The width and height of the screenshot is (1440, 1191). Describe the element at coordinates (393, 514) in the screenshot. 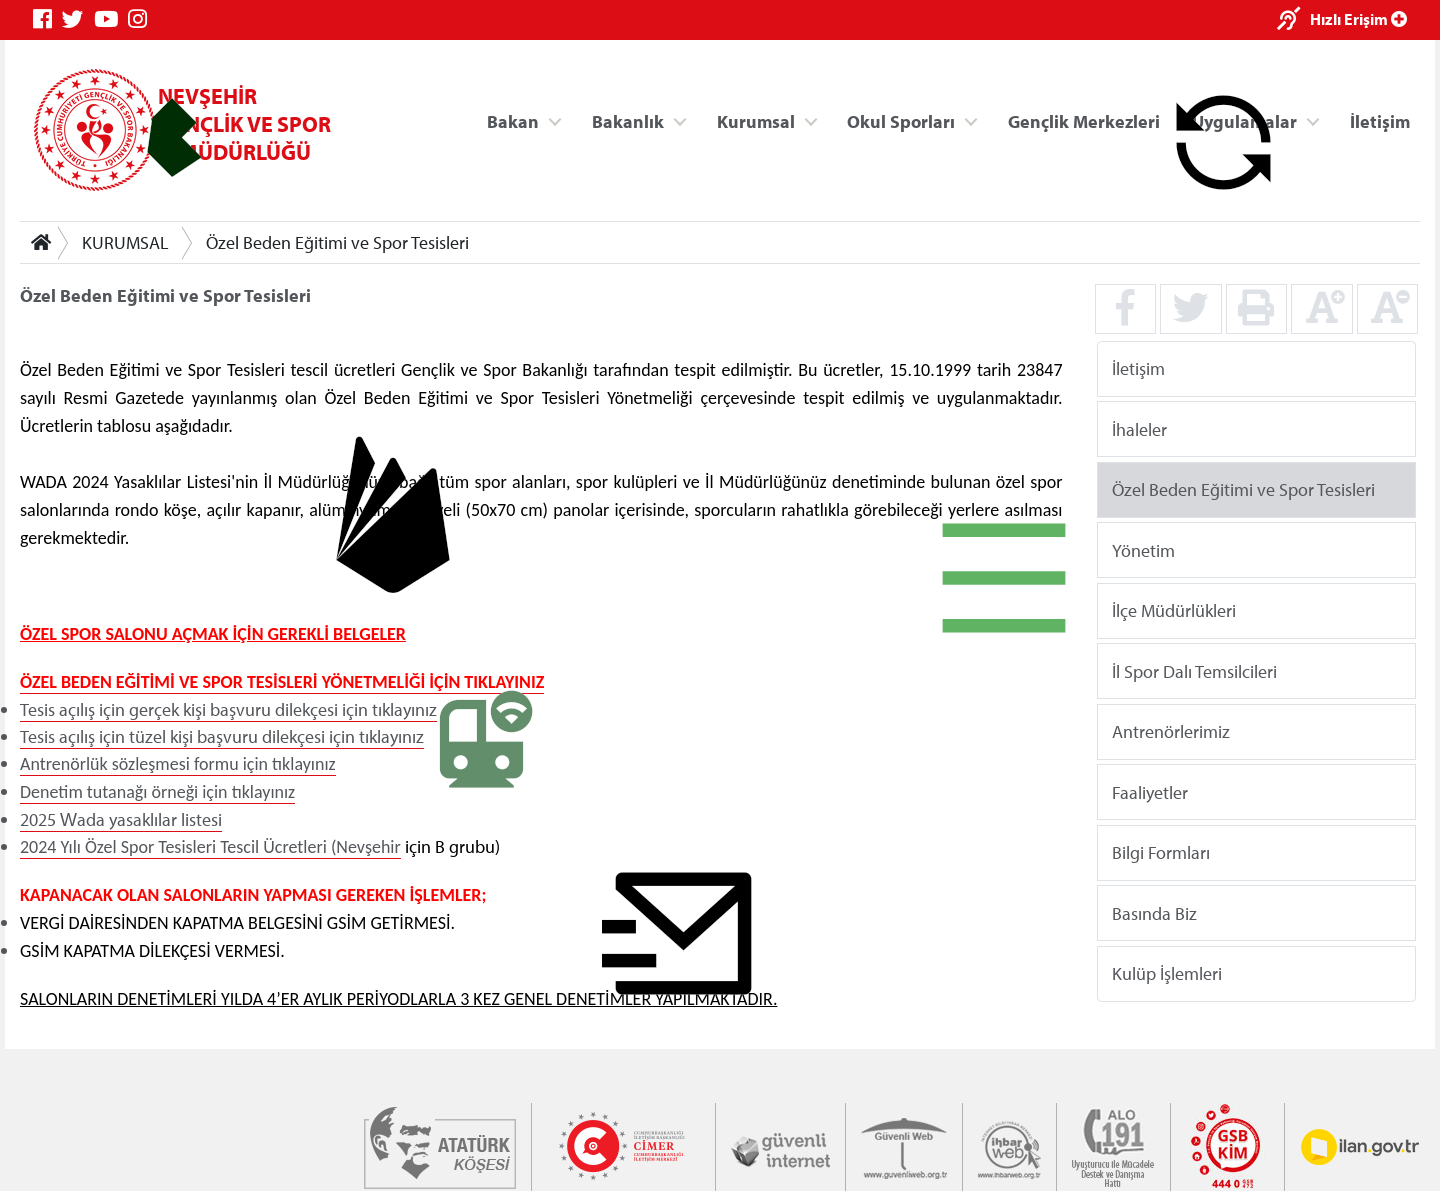

I see `Firebase platform logo` at that location.